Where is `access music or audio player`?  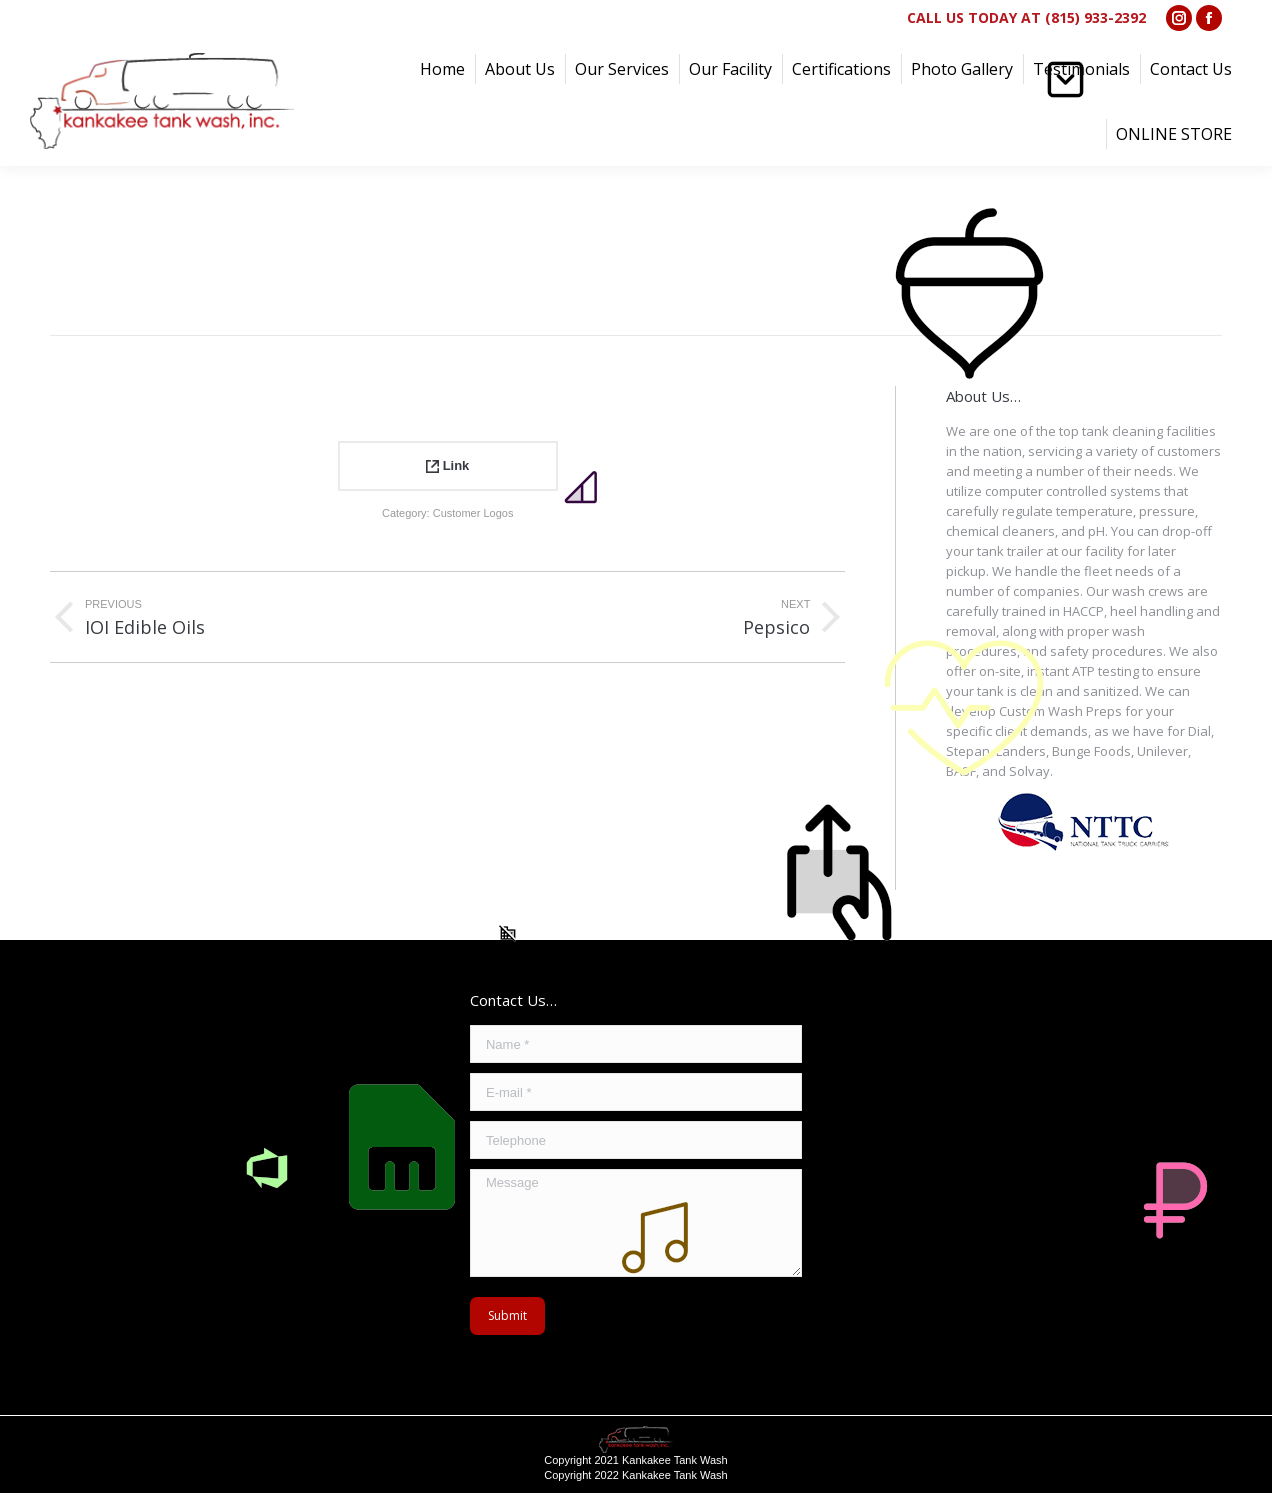
access music or audio player is located at coordinates (659, 1239).